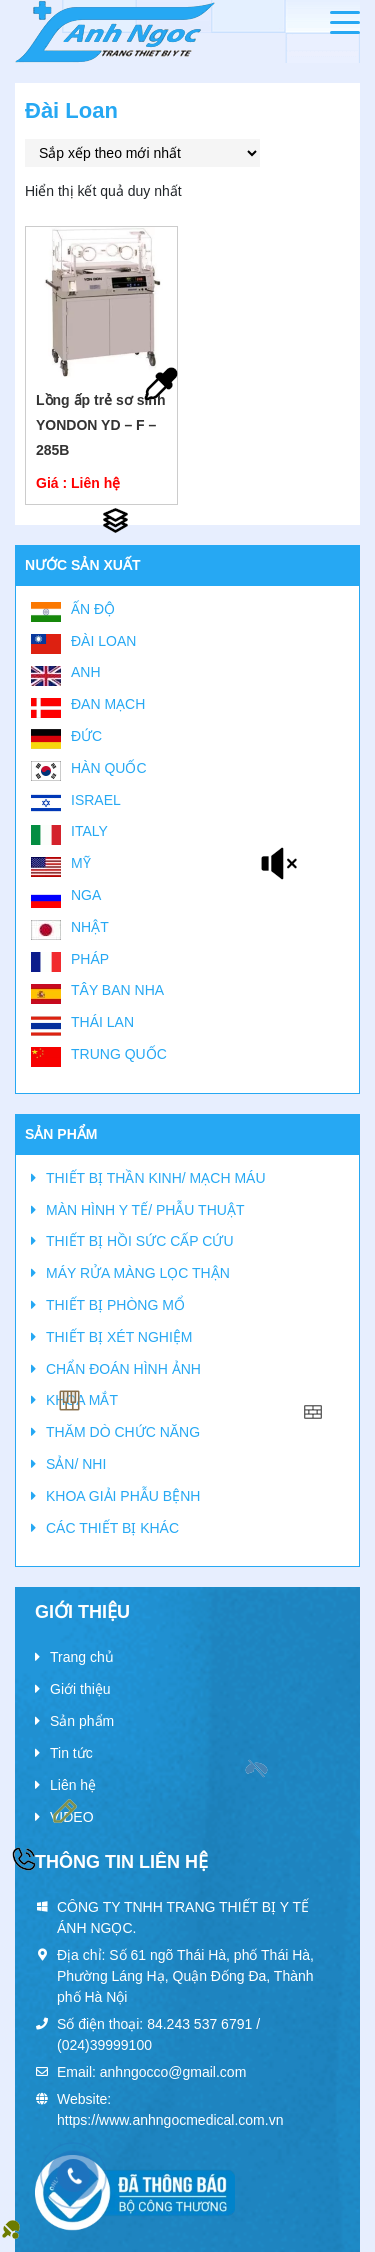 This screenshot has height=2252, width=375. What do you see at coordinates (69, 1400) in the screenshot?
I see `open music or piano app` at bounding box center [69, 1400].